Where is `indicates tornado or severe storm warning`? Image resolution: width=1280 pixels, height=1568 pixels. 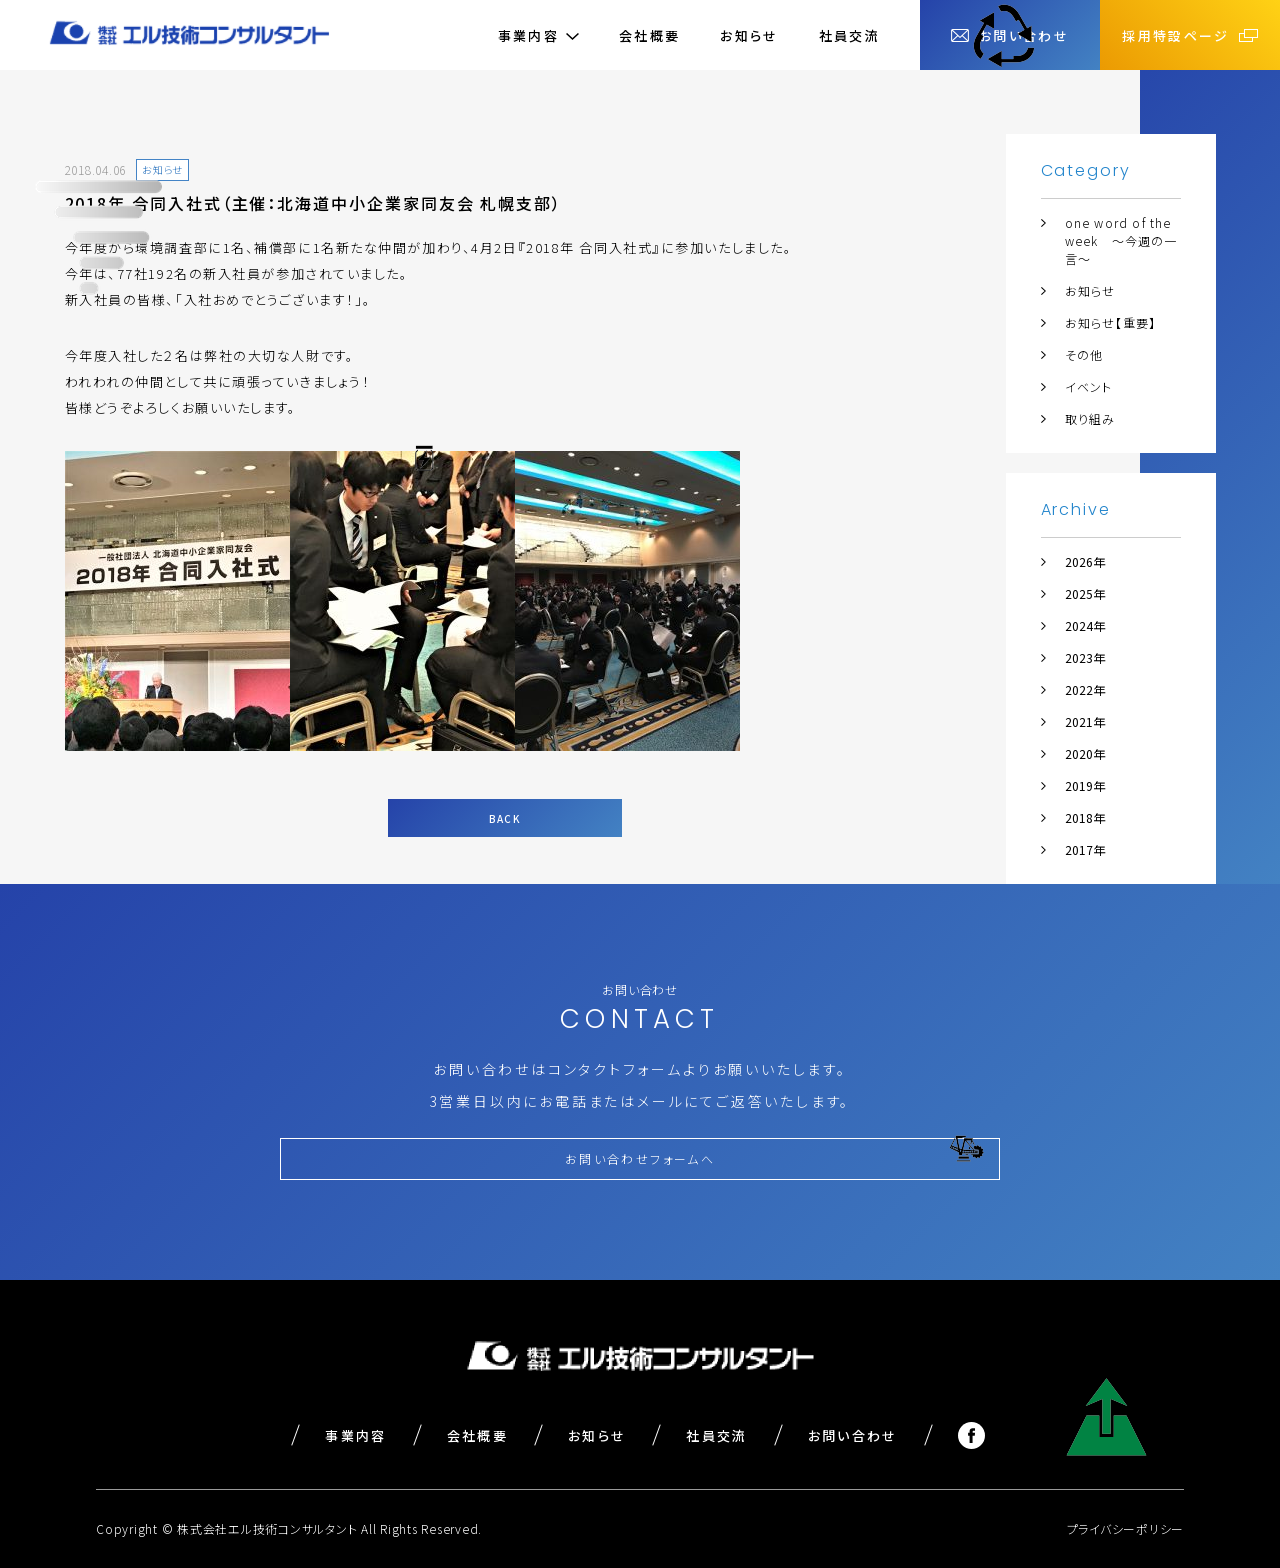 indicates tornado or severe storm warning is located at coordinates (98, 237).